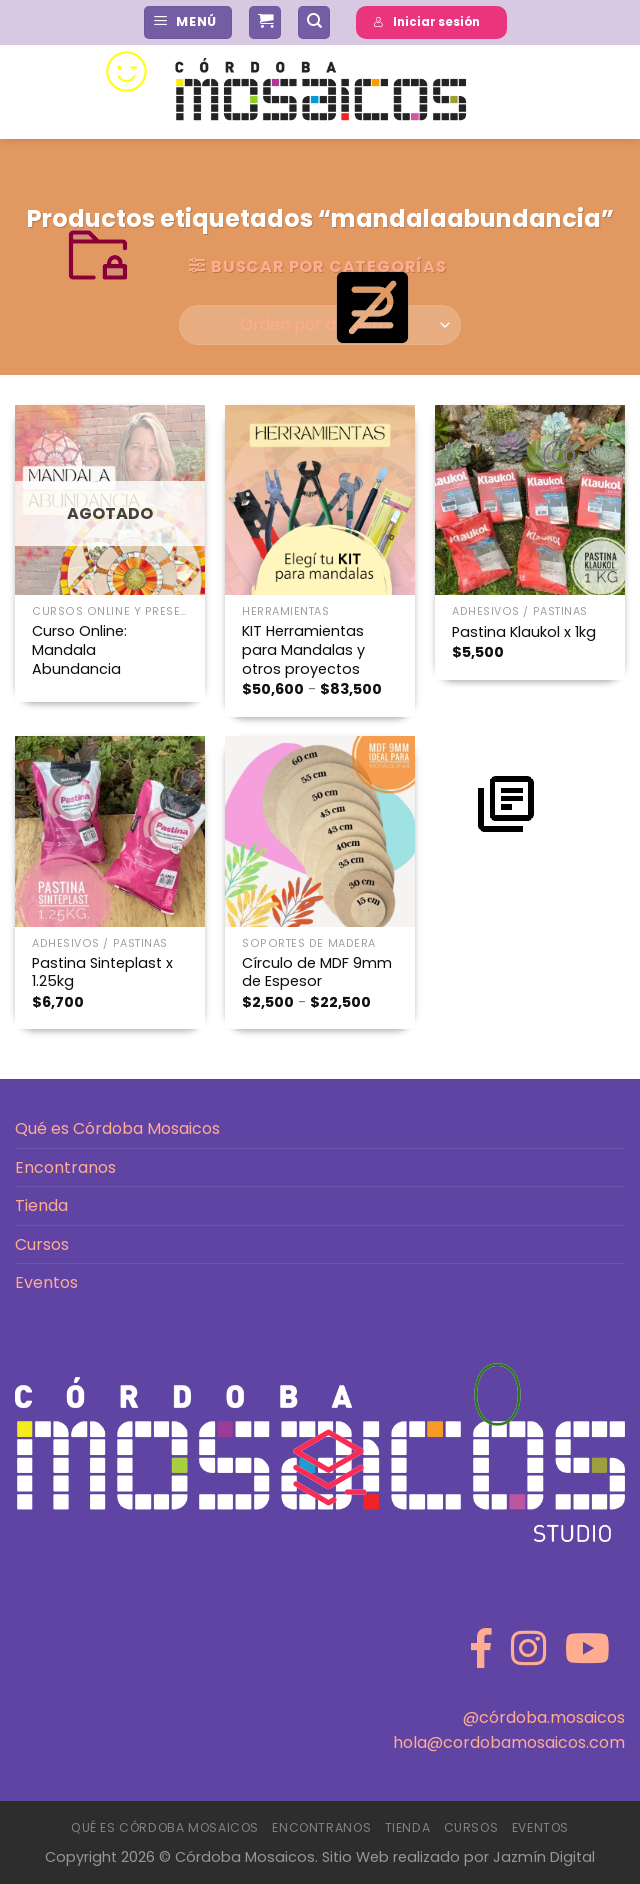 Image resolution: width=640 pixels, height=1884 pixels. What do you see at coordinates (328, 1467) in the screenshot?
I see `remove a layer from the stack` at bounding box center [328, 1467].